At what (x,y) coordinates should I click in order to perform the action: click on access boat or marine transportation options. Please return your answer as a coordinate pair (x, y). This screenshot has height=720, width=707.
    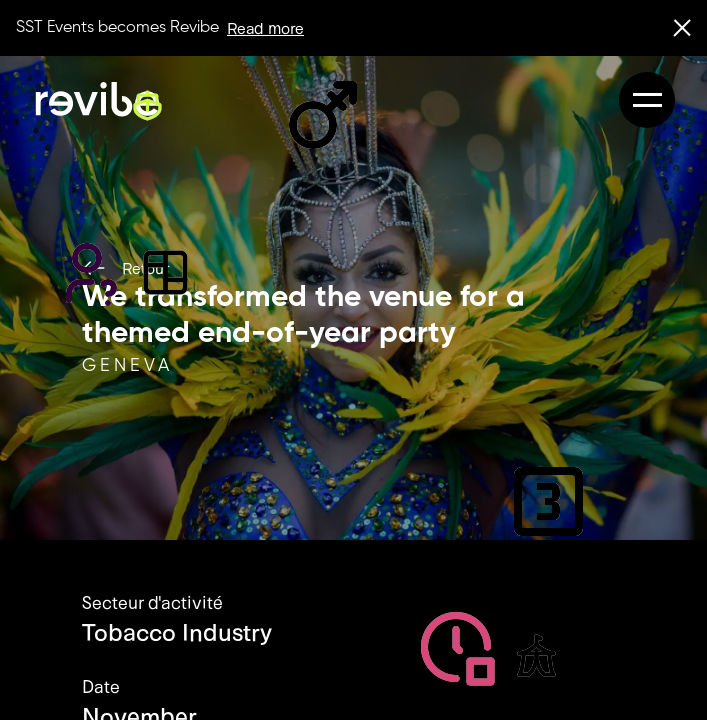
    Looking at the image, I should click on (147, 105).